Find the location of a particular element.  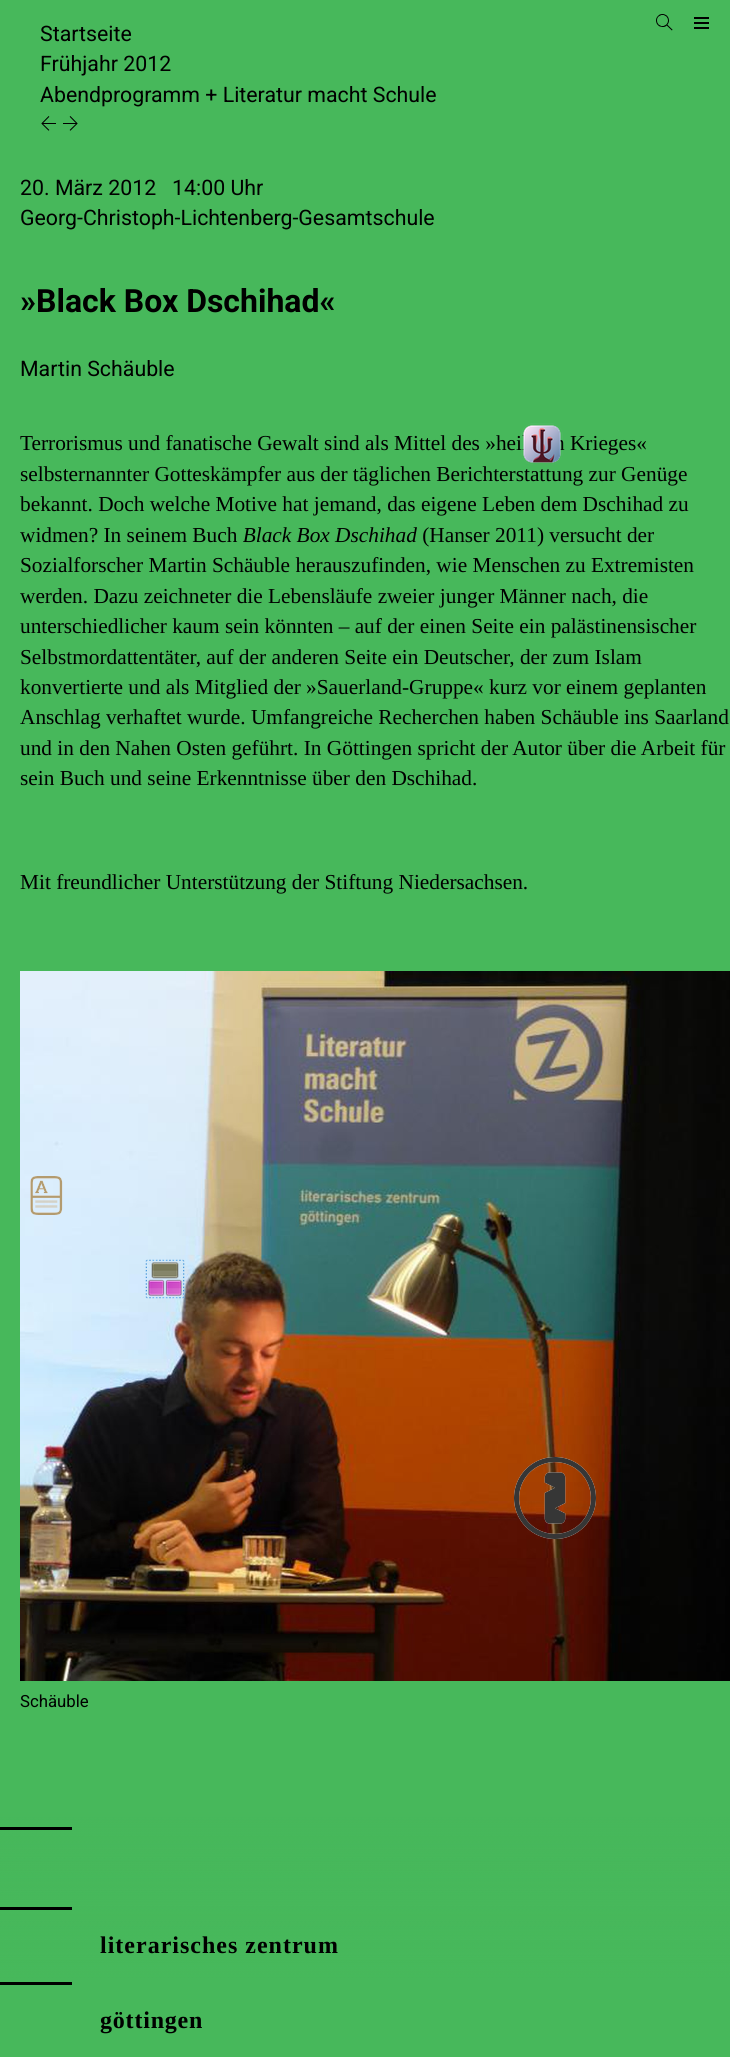

scan a document or image is located at coordinates (47, 1195).